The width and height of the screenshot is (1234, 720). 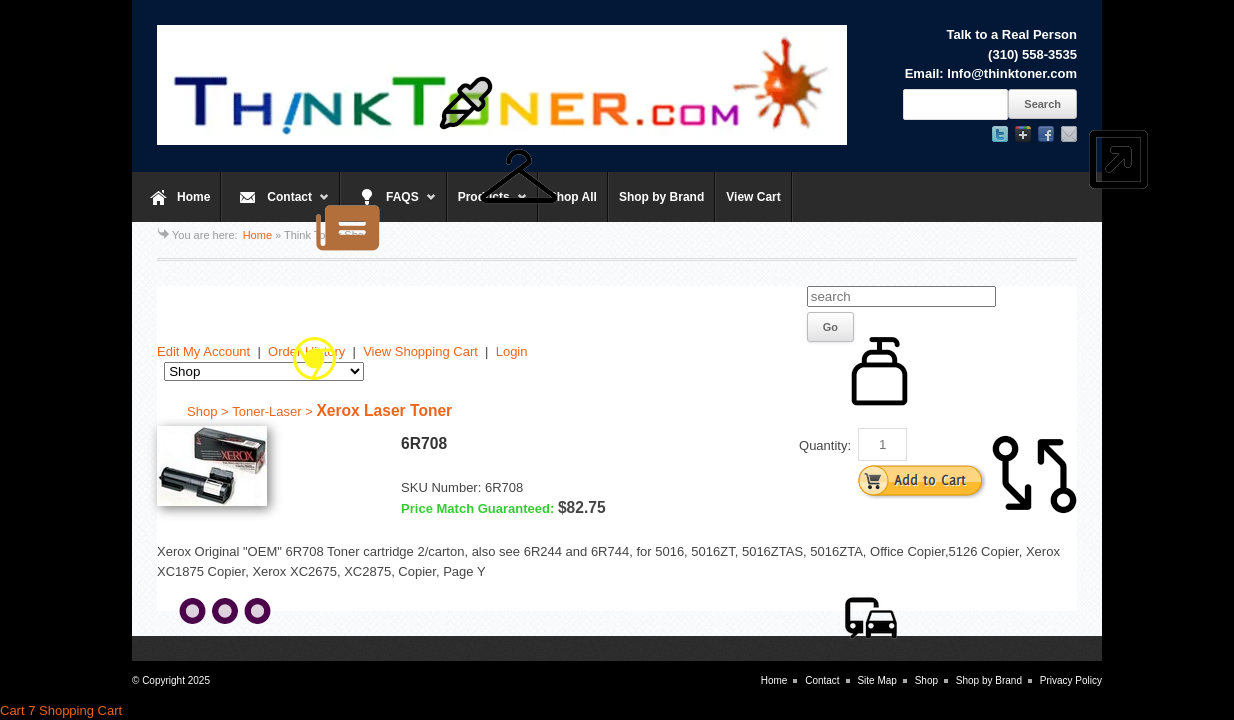 I want to click on open more options menu, so click(x=225, y=611).